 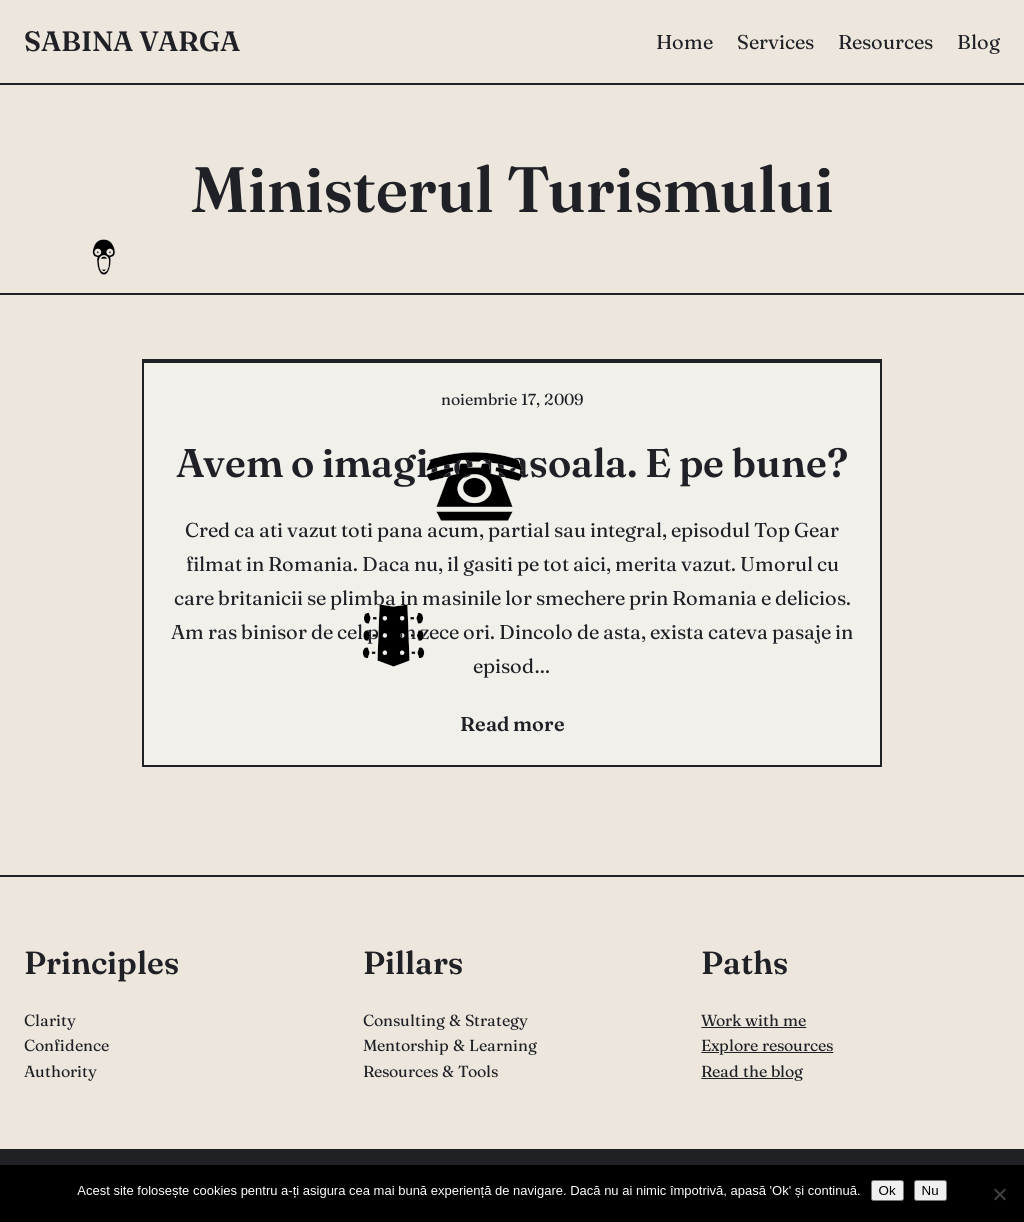 What do you see at coordinates (393, 635) in the screenshot?
I see `access guitar tuning settings` at bounding box center [393, 635].